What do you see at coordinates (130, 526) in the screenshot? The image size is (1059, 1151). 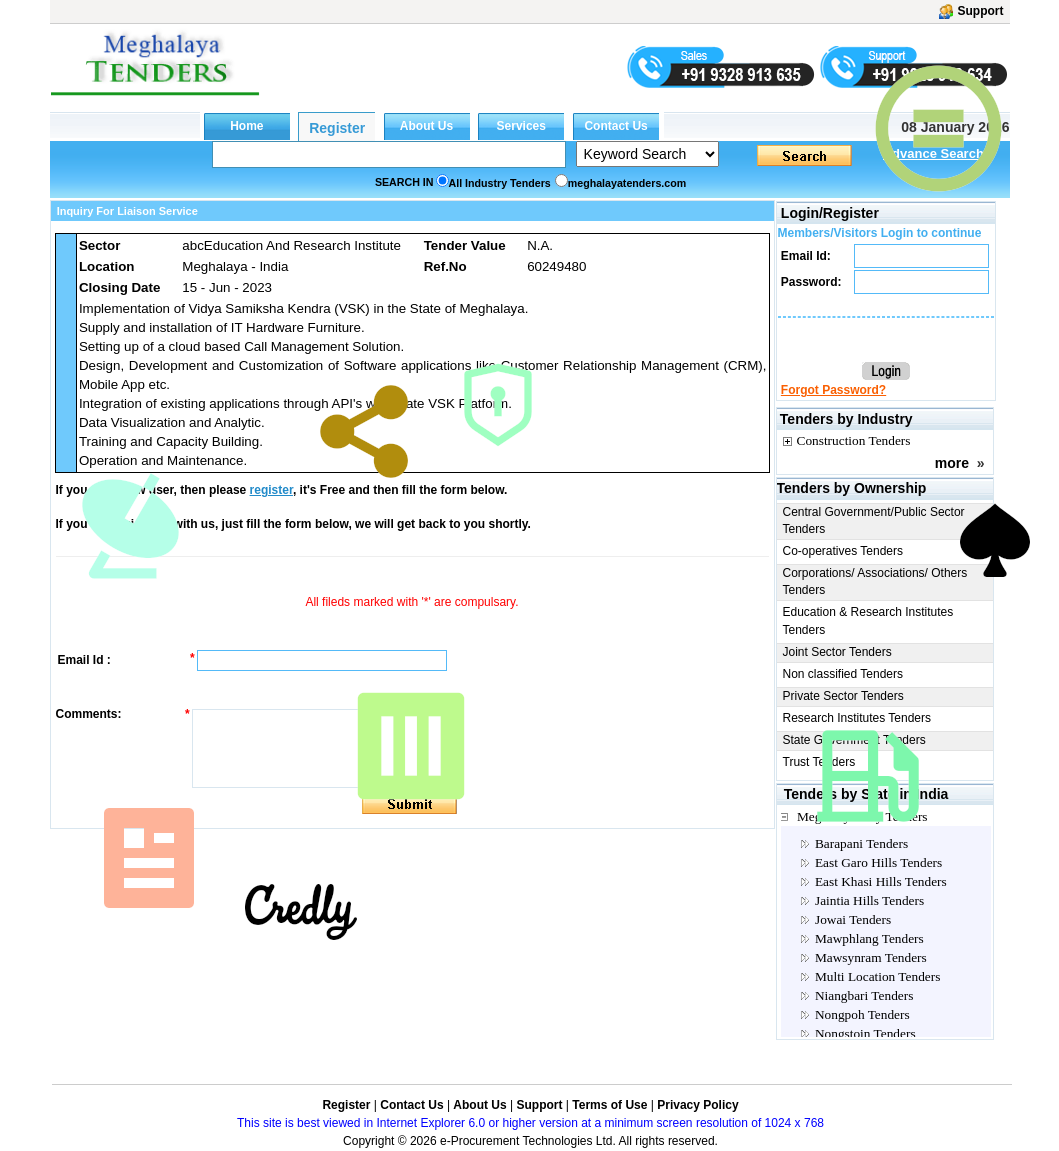 I see `access radar or scanning features` at bounding box center [130, 526].